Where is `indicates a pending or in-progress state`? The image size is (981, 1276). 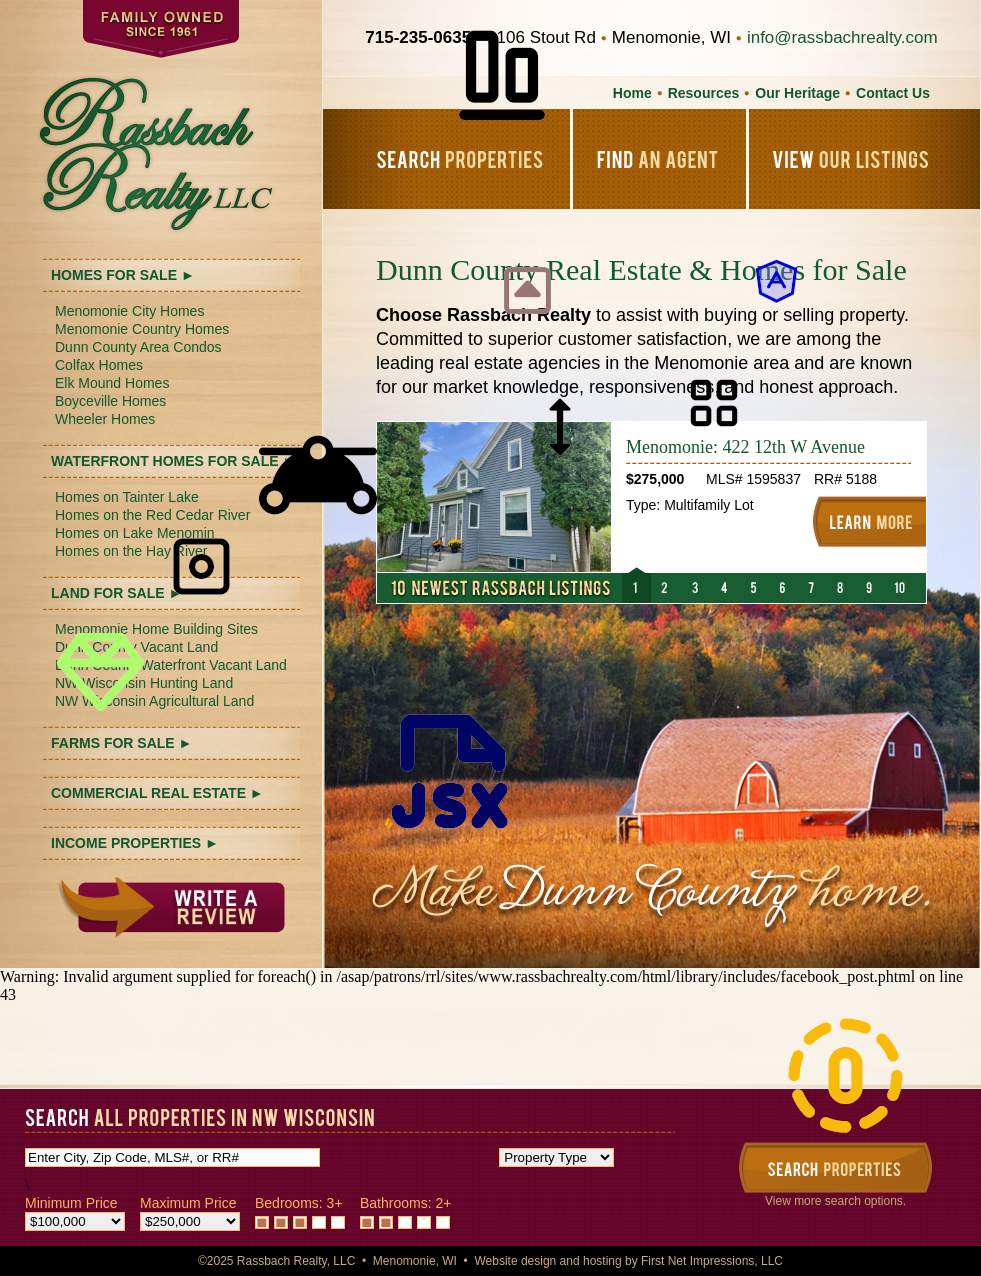
indicates a pending or in-progress state is located at coordinates (845, 1075).